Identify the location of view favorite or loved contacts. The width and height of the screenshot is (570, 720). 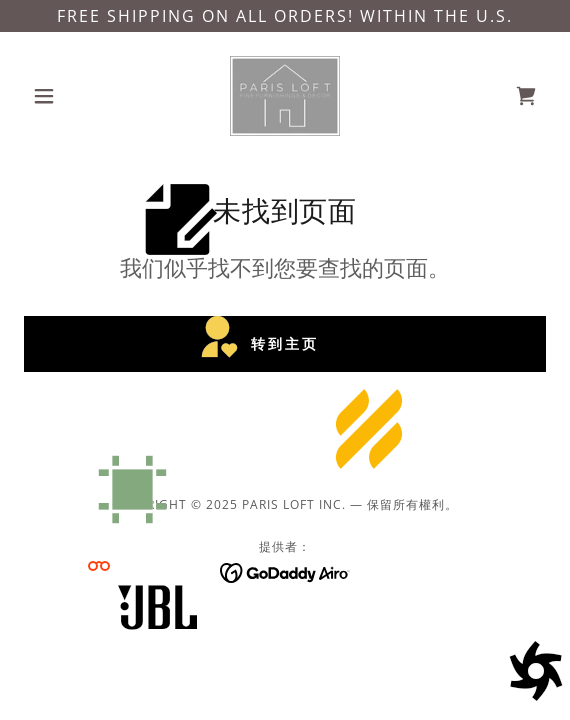
(217, 337).